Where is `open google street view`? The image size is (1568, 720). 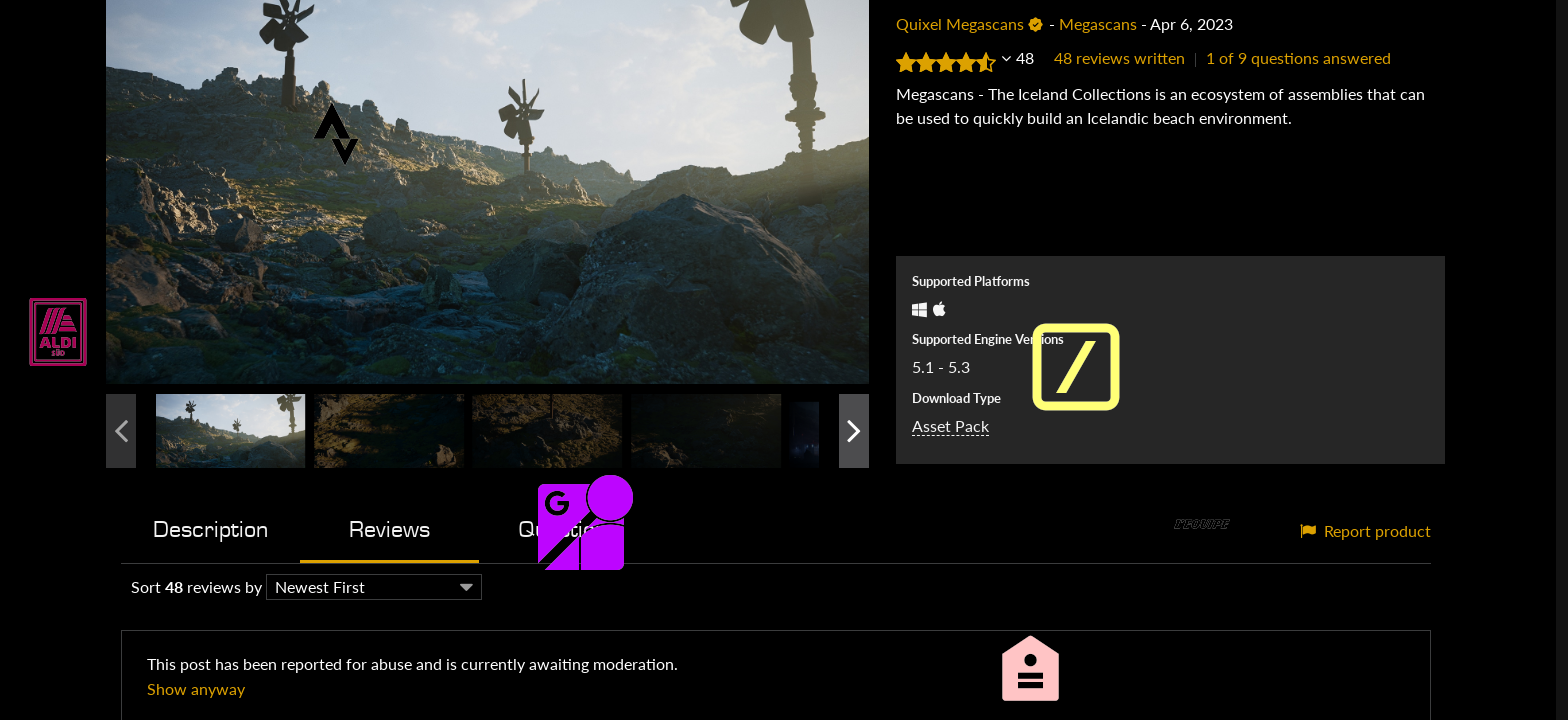 open google street view is located at coordinates (585, 522).